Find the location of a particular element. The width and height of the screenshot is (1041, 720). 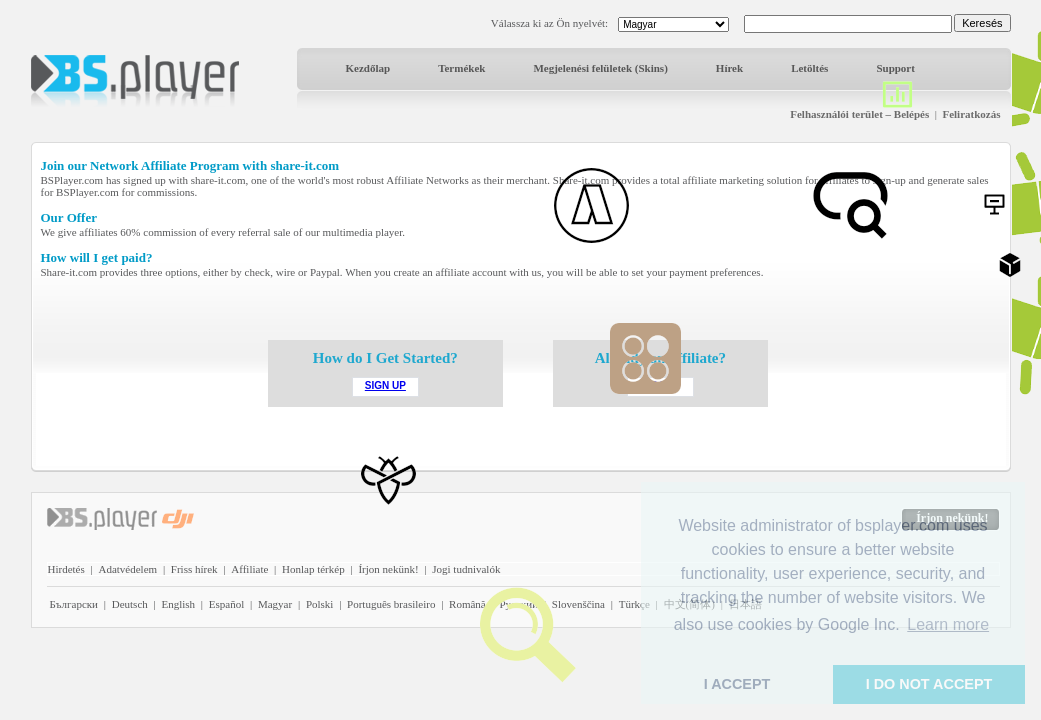

access search engine optimization tools is located at coordinates (850, 202).